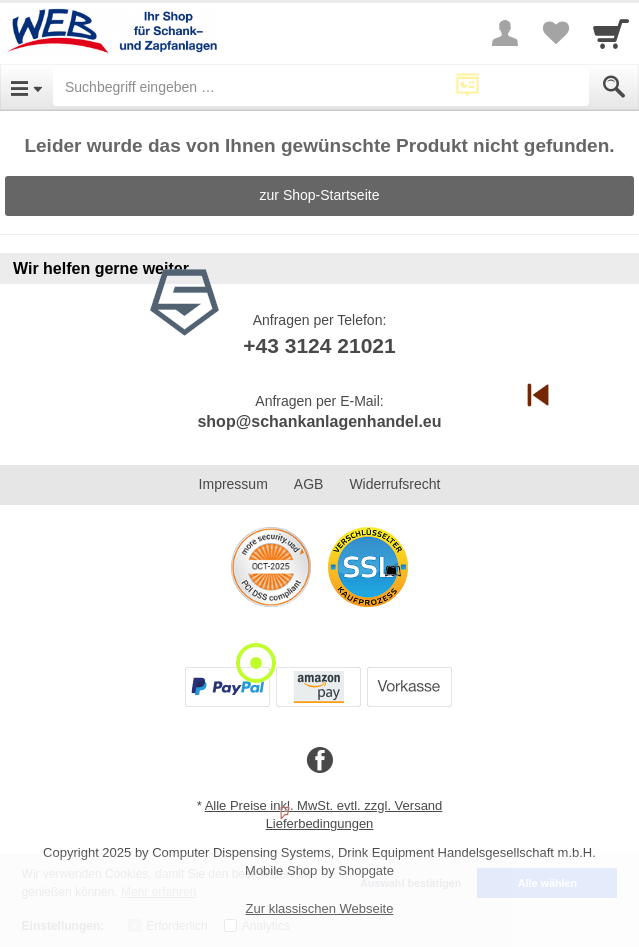  Describe the element at coordinates (256, 663) in the screenshot. I see `start recording audio or video` at that location.